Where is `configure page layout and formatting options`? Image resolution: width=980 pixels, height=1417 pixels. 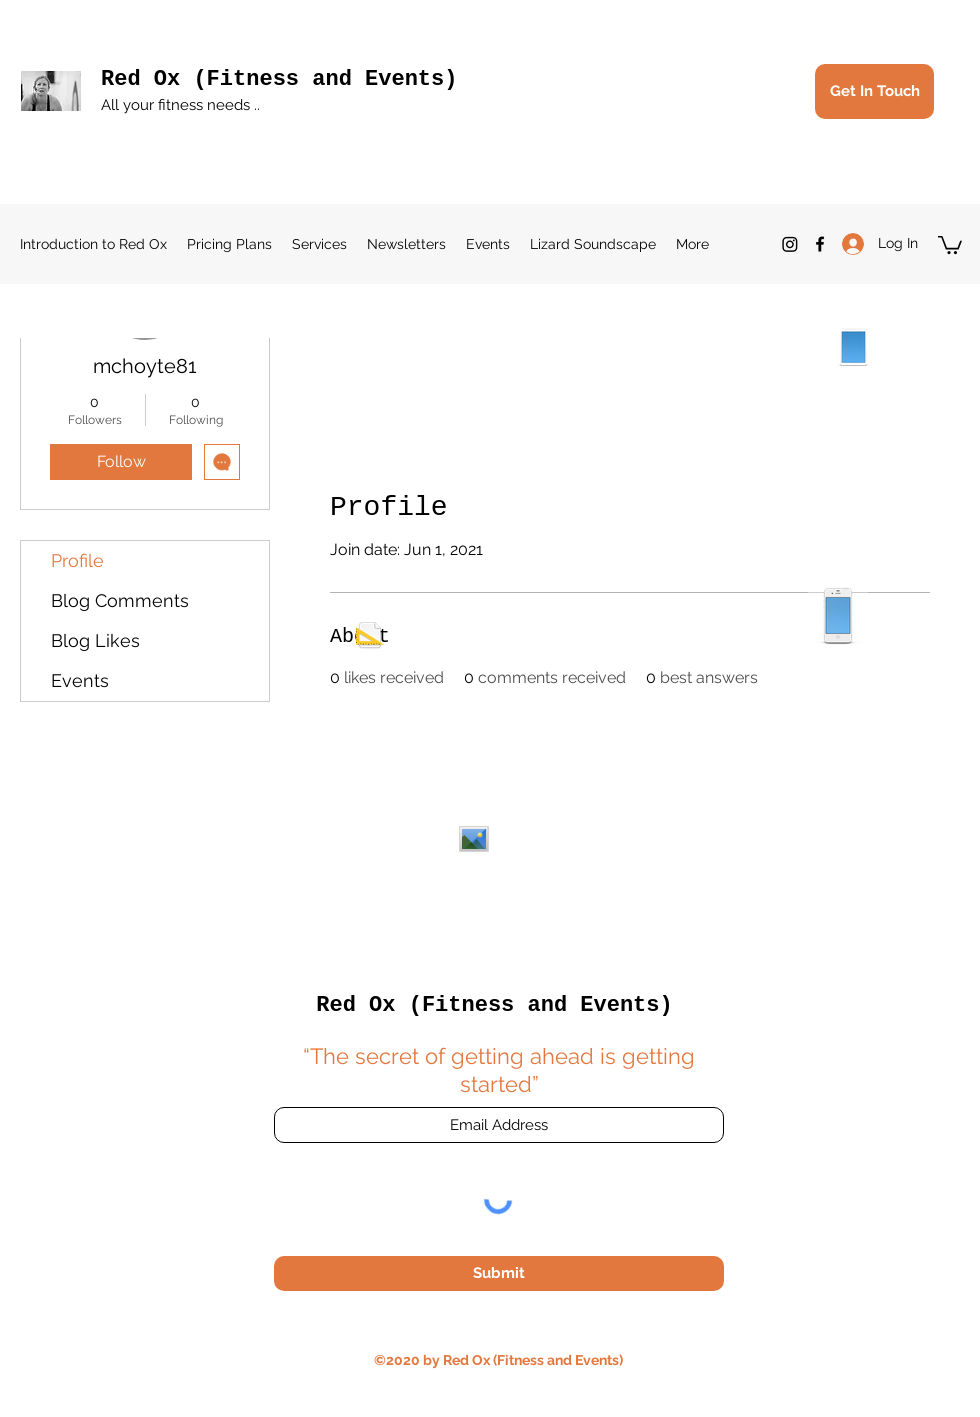
configure page layout and formatting options is located at coordinates (370, 635).